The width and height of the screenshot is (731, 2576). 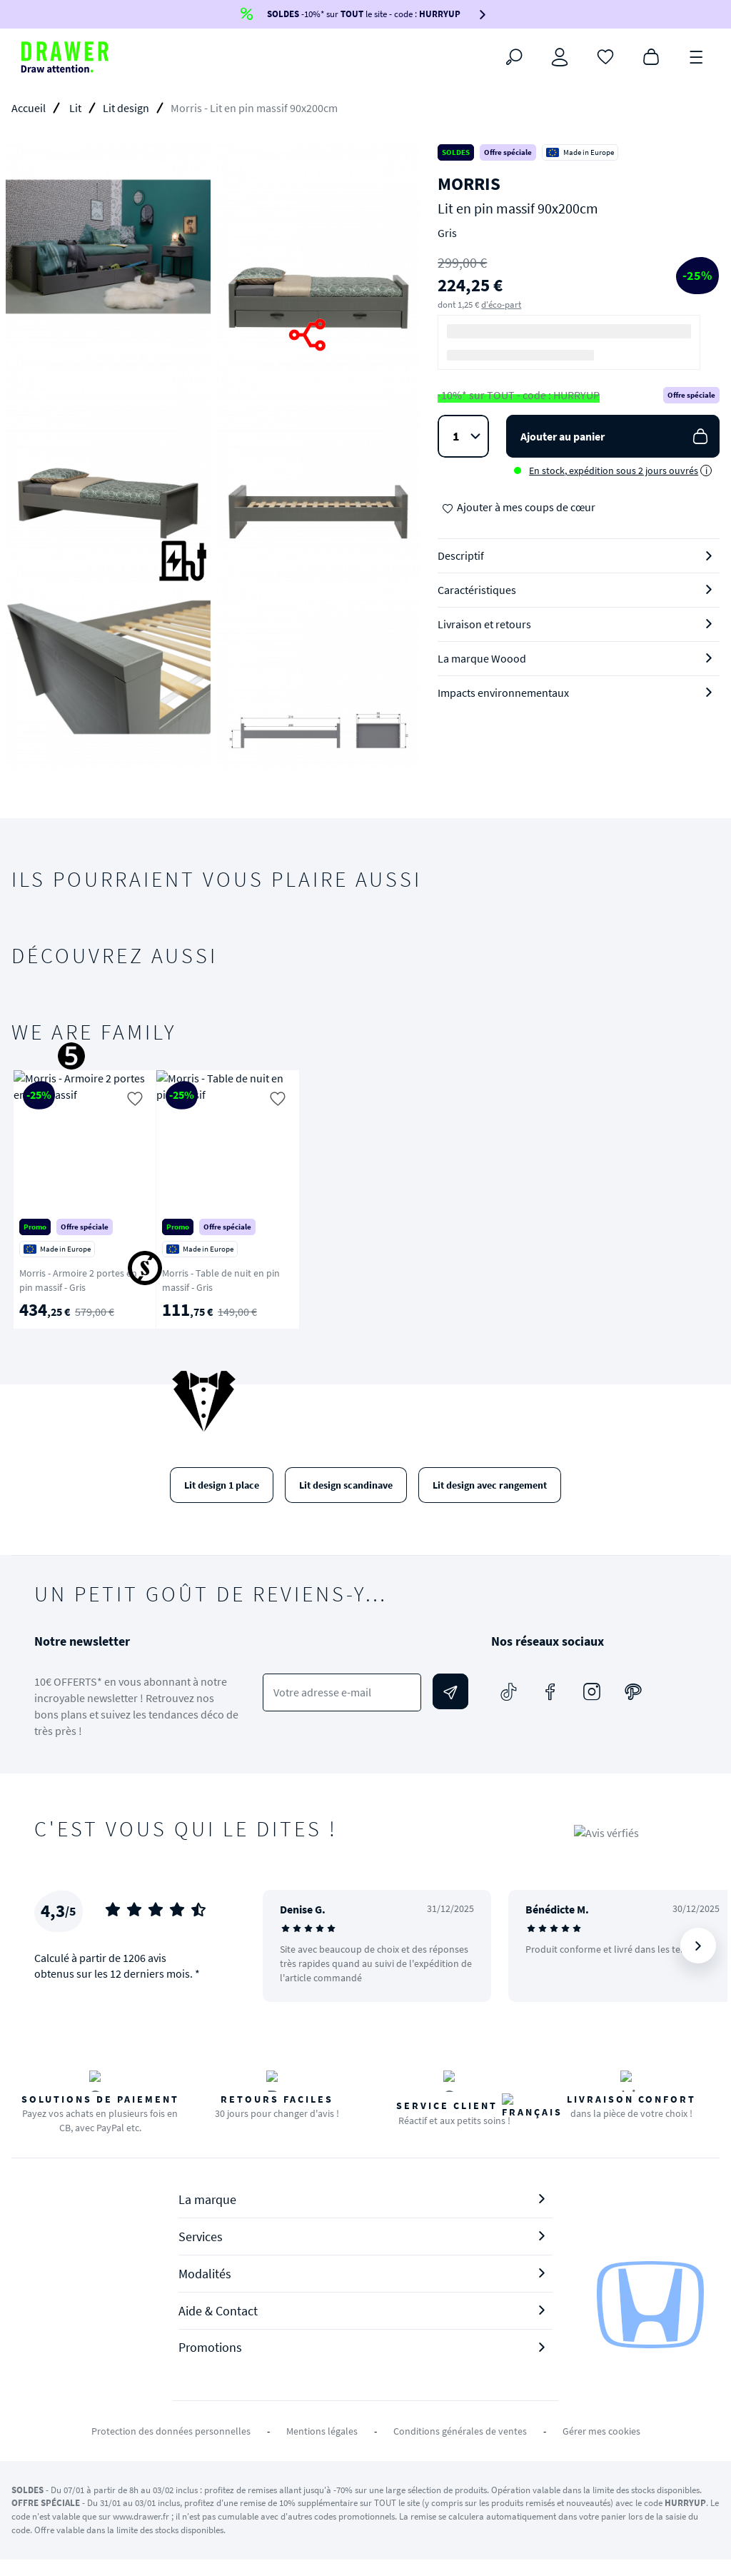 What do you see at coordinates (145, 1268) in the screenshot?
I see `visit the StopStalk competitive programming platform` at bounding box center [145, 1268].